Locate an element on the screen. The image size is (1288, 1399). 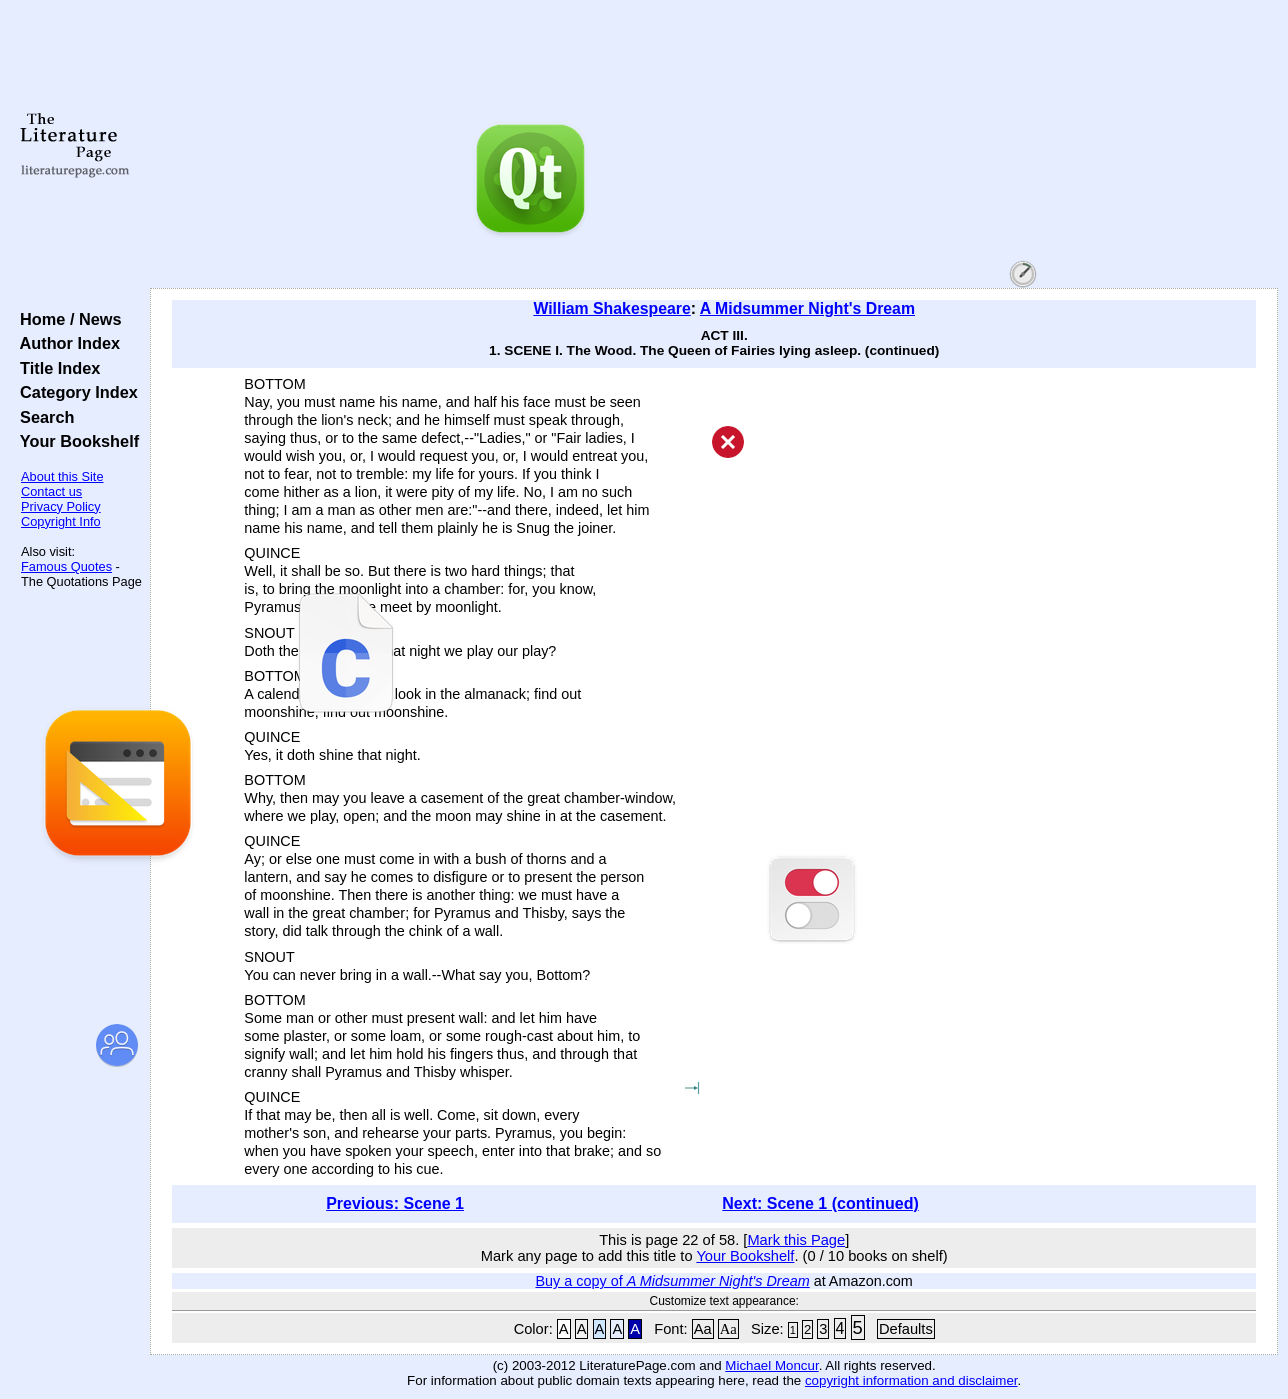
go to the last item or page is located at coordinates (692, 1088).